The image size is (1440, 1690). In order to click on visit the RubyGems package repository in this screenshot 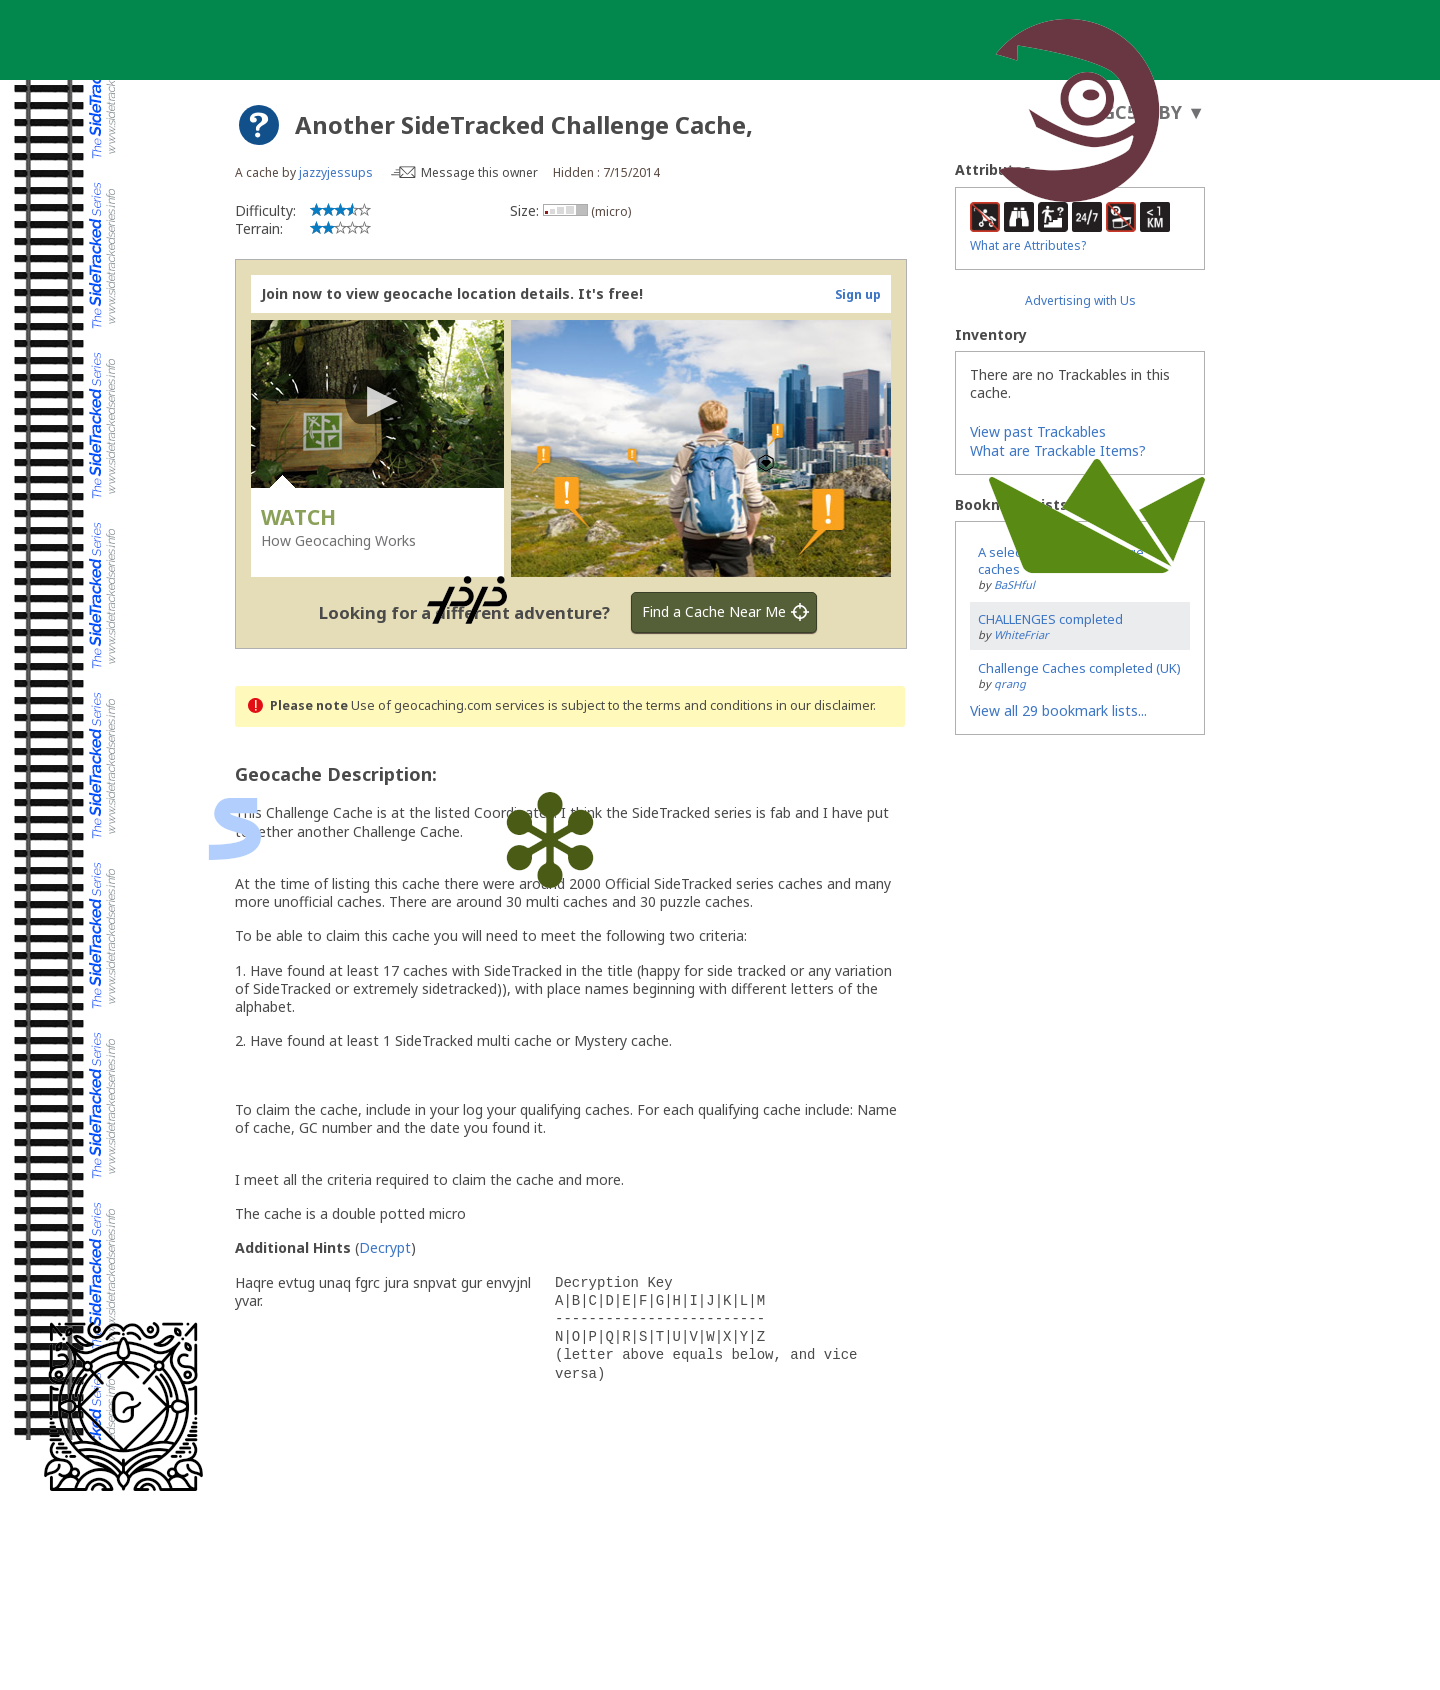, I will do `click(766, 463)`.